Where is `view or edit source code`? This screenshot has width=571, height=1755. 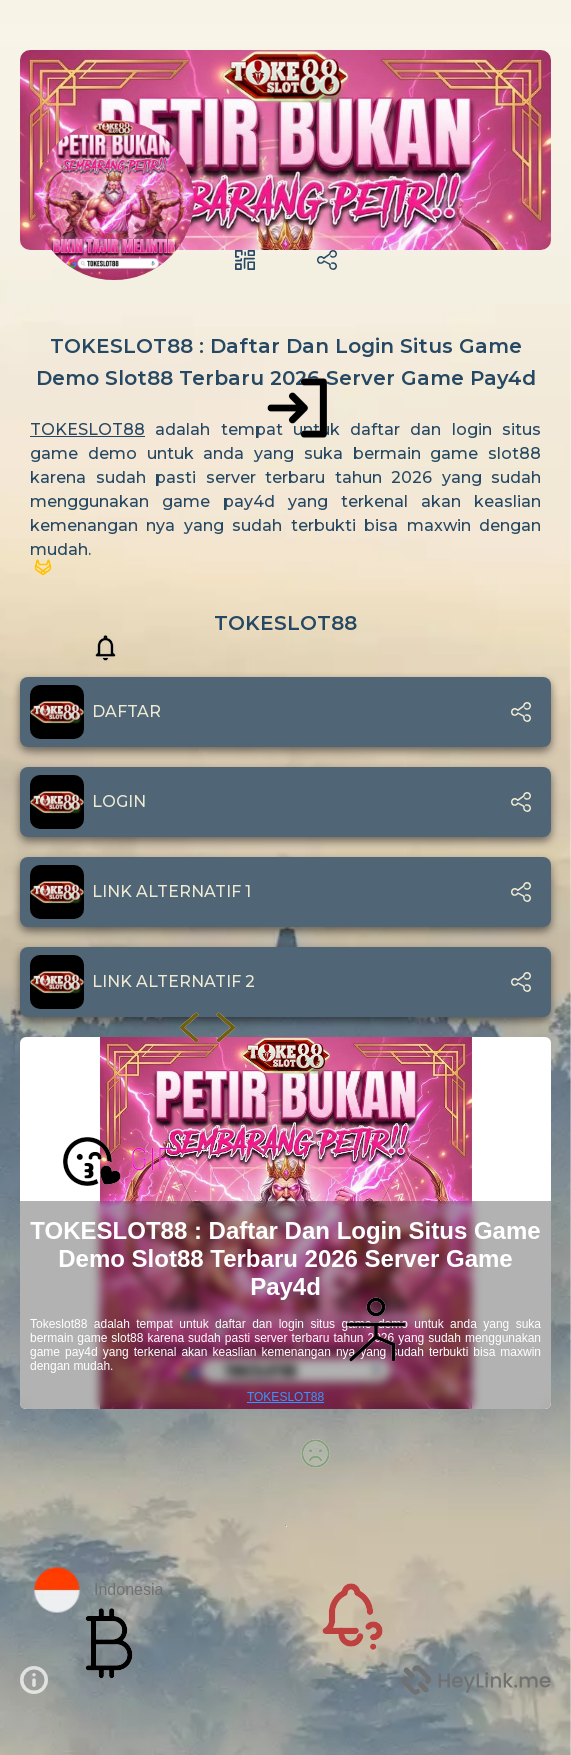 view or edit source code is located at coordinates (207, 1027).